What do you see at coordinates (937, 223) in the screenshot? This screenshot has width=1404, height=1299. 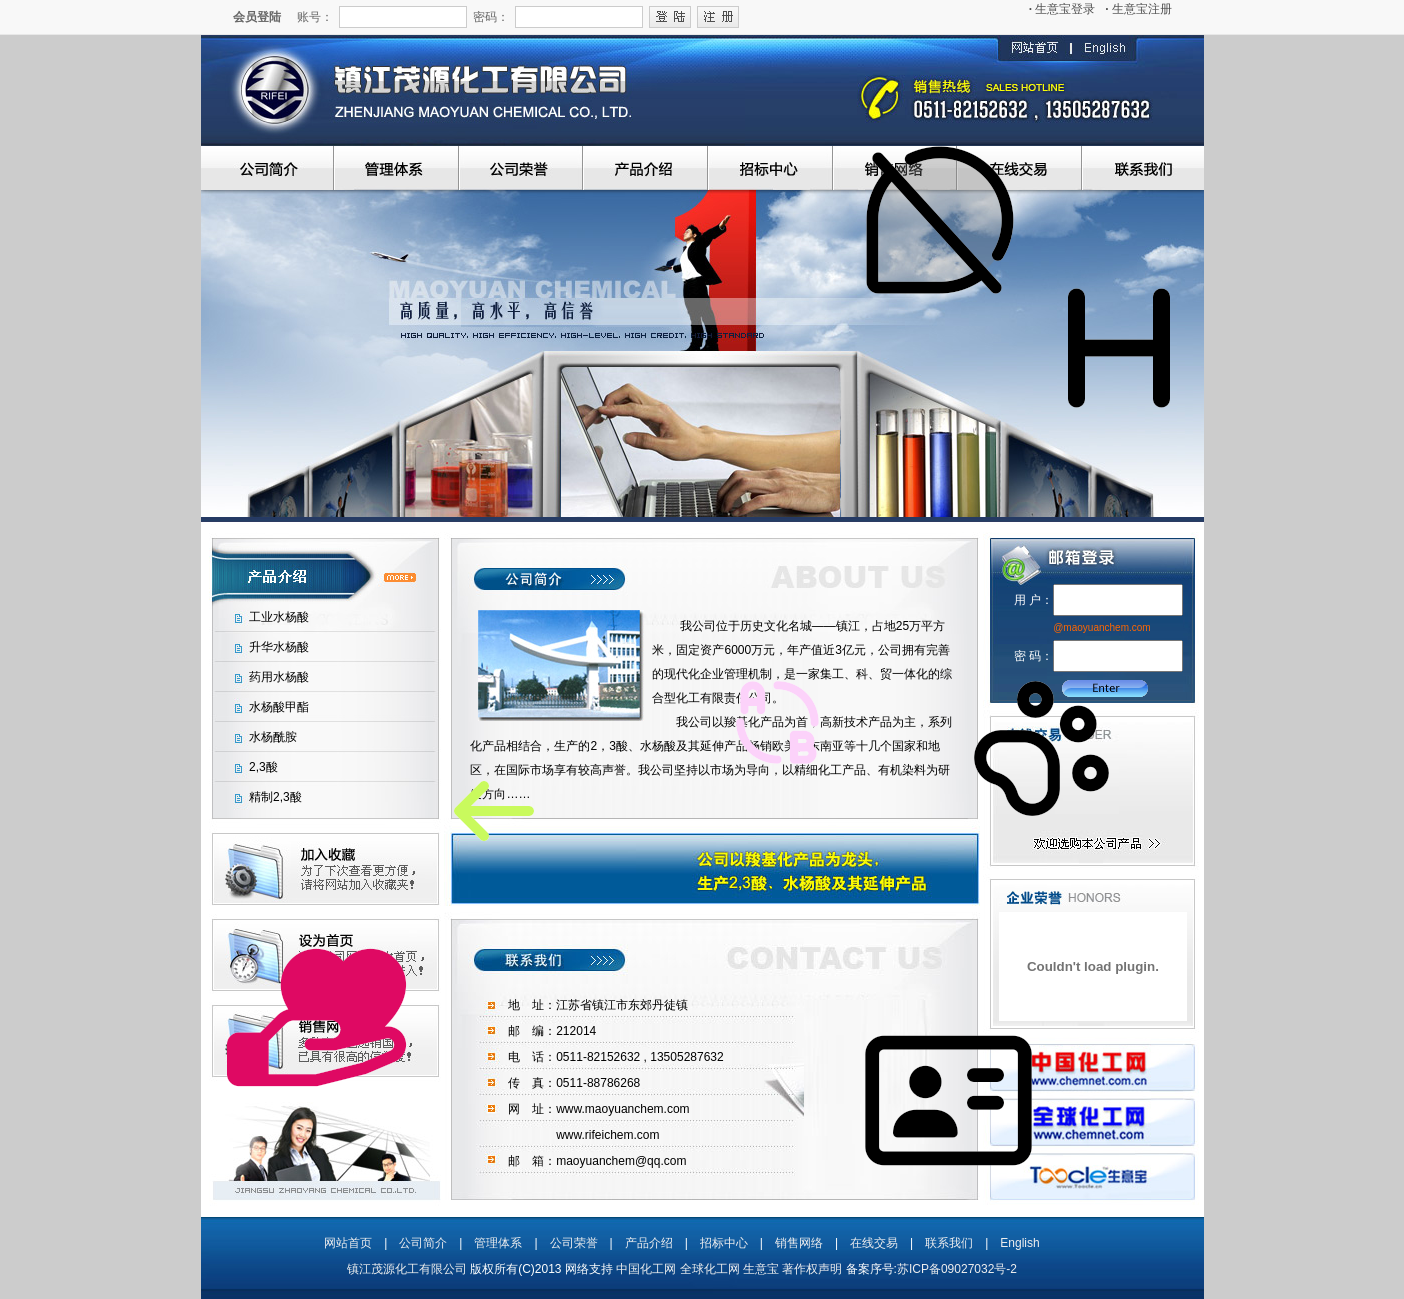 I see `mute or disable chat notifications` at bounding box center [937, 223].